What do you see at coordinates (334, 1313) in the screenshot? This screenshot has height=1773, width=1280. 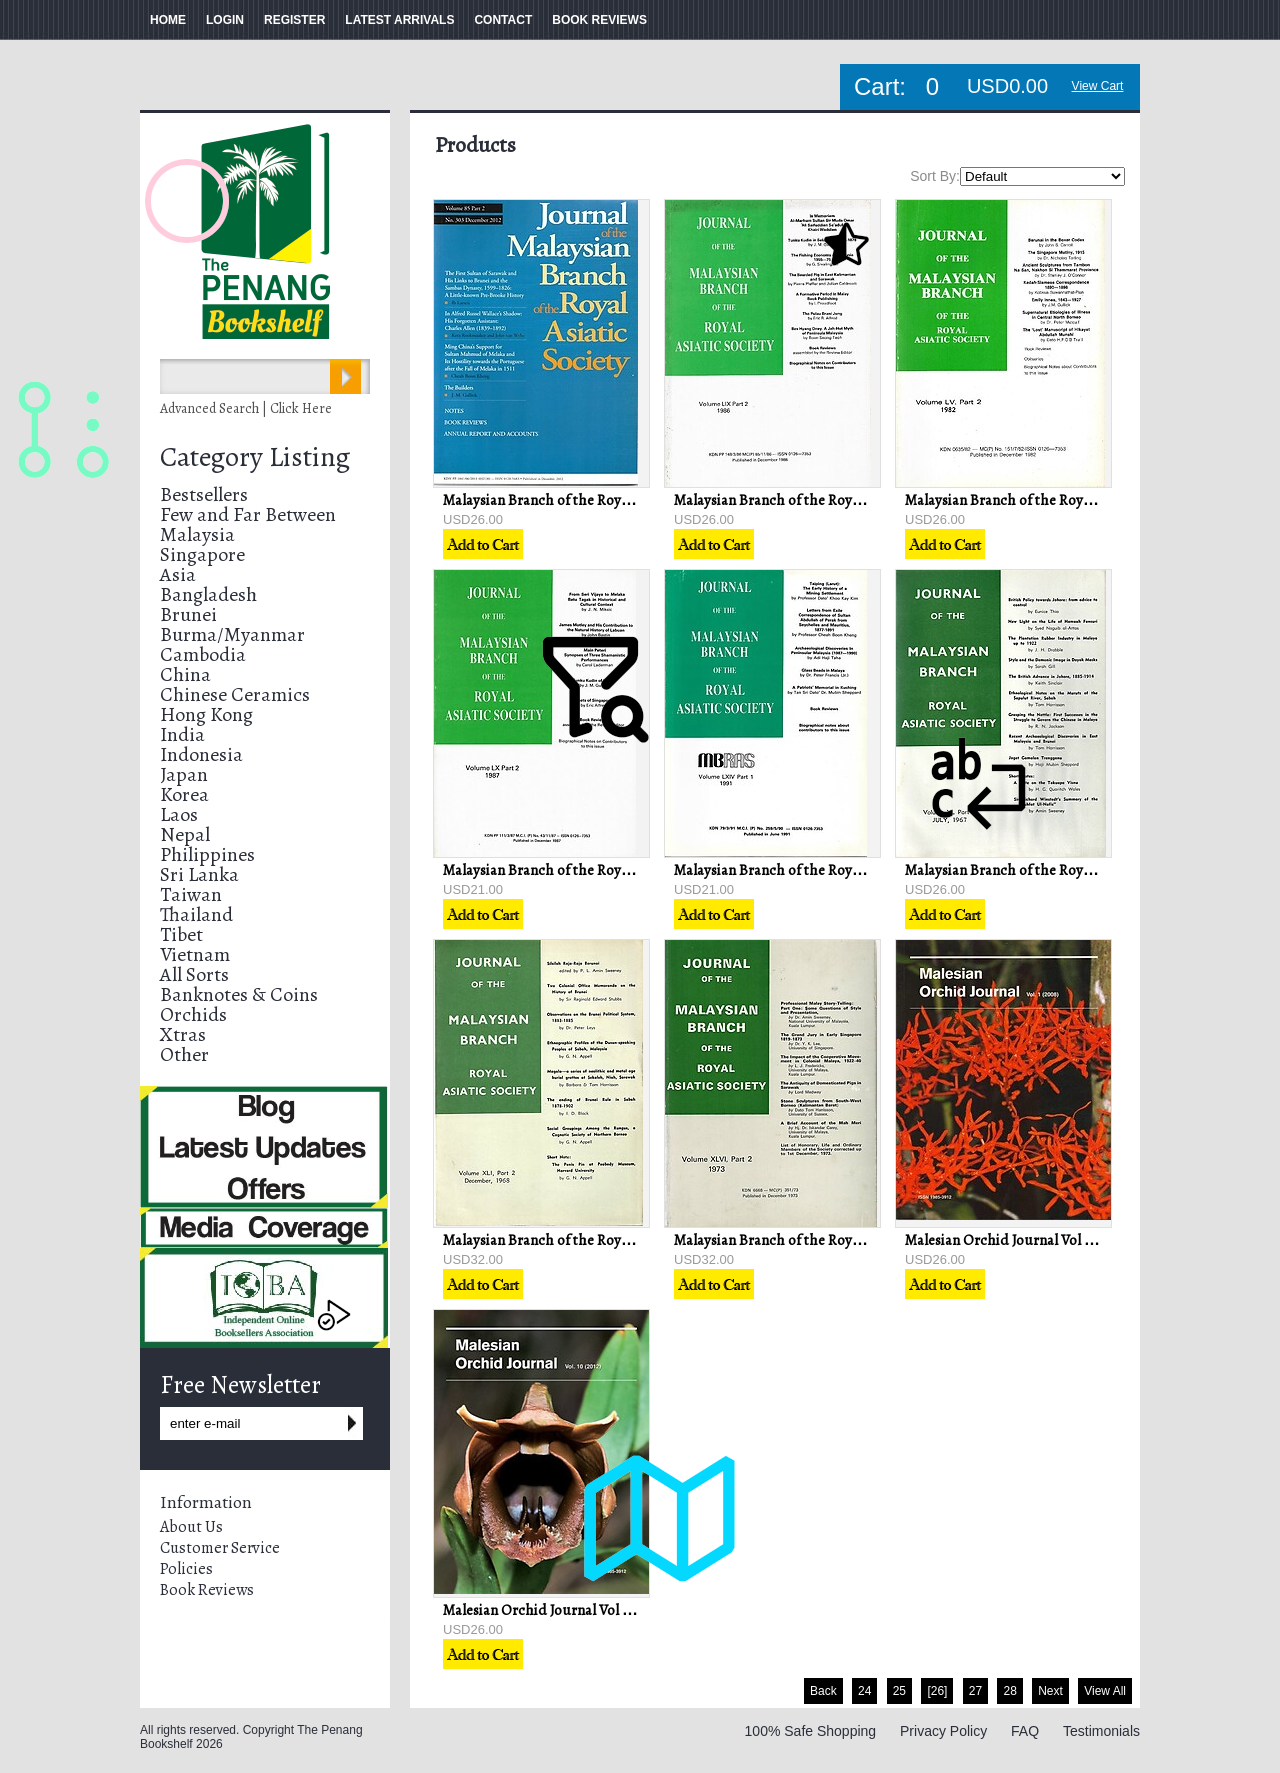 I see `run tests with code coverage enabled` at bounding box center [334, 1313].